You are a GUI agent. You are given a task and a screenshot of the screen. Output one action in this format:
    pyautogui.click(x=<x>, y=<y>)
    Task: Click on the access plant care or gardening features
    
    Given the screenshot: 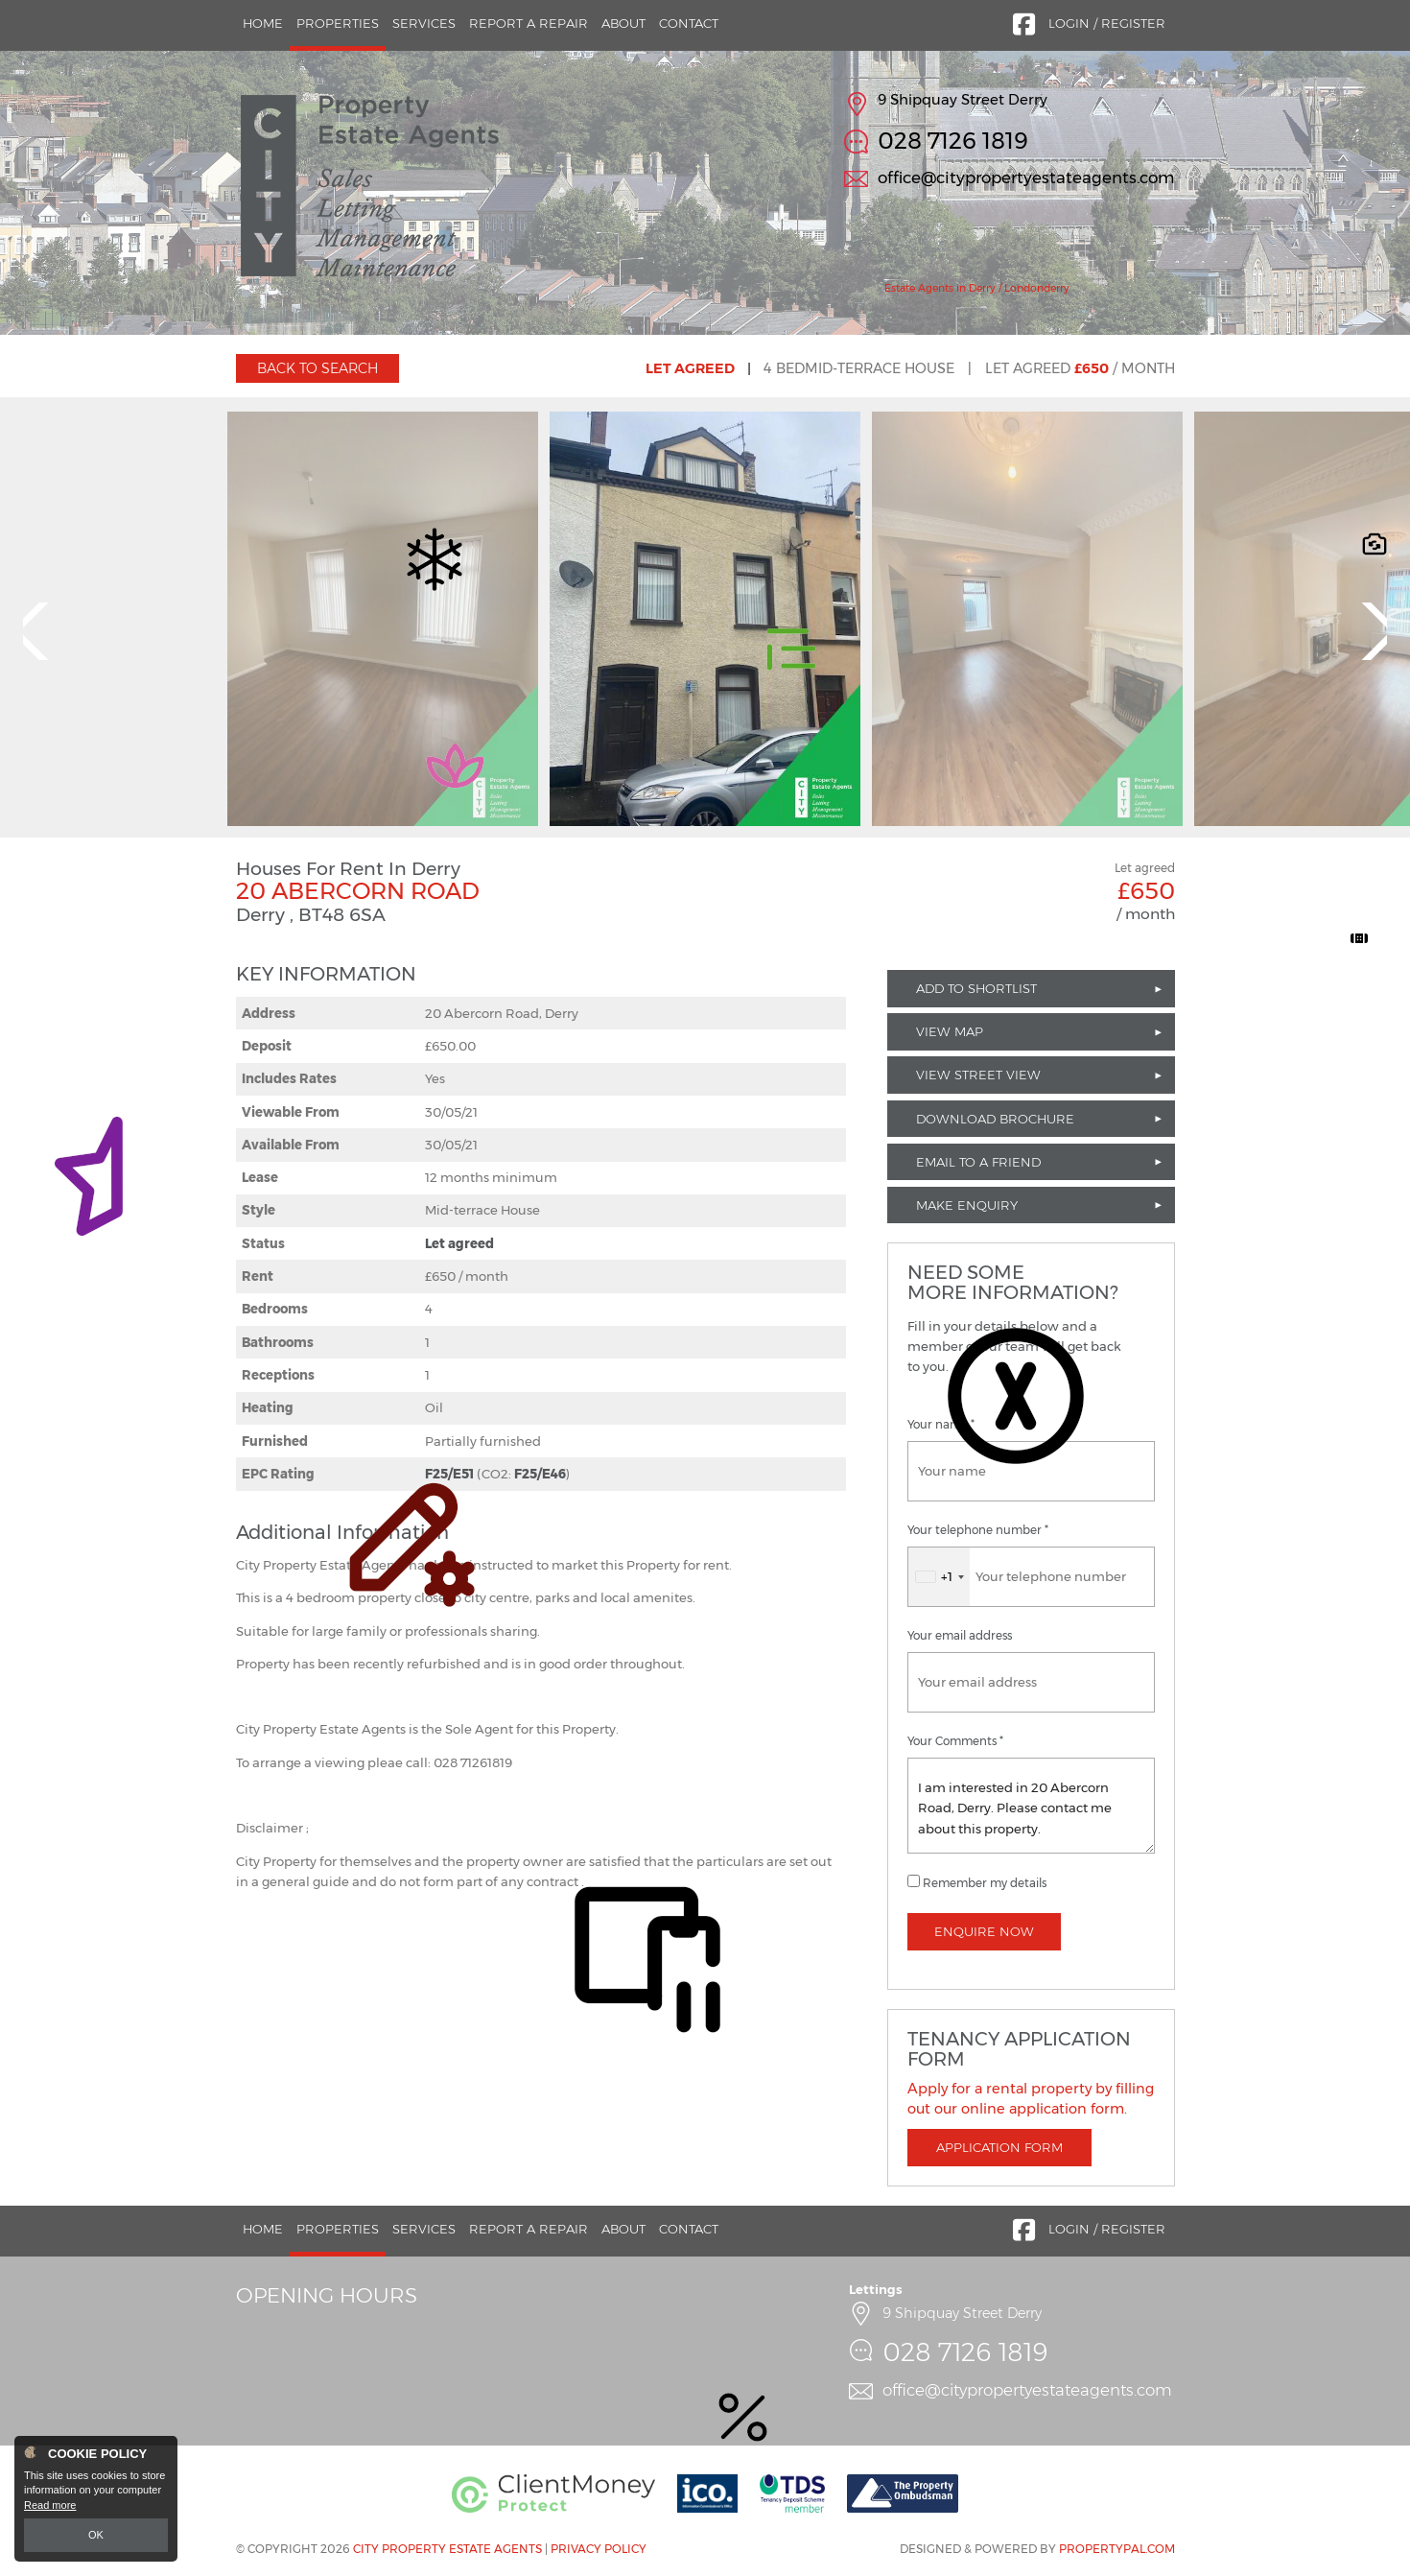 What is the action you would take?
    pyautogui.click(x=455, y=767)
    